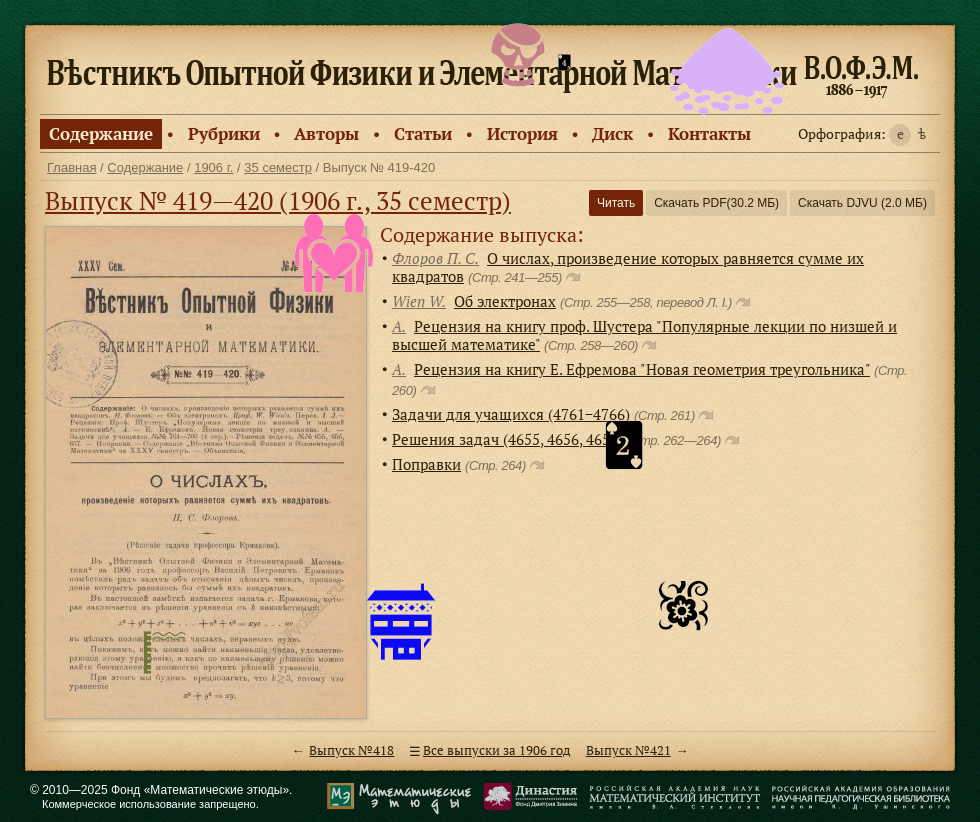  Describe the element at coordinates (163, 652) in the screenshot. I see `indicates high tide water level` at that location.